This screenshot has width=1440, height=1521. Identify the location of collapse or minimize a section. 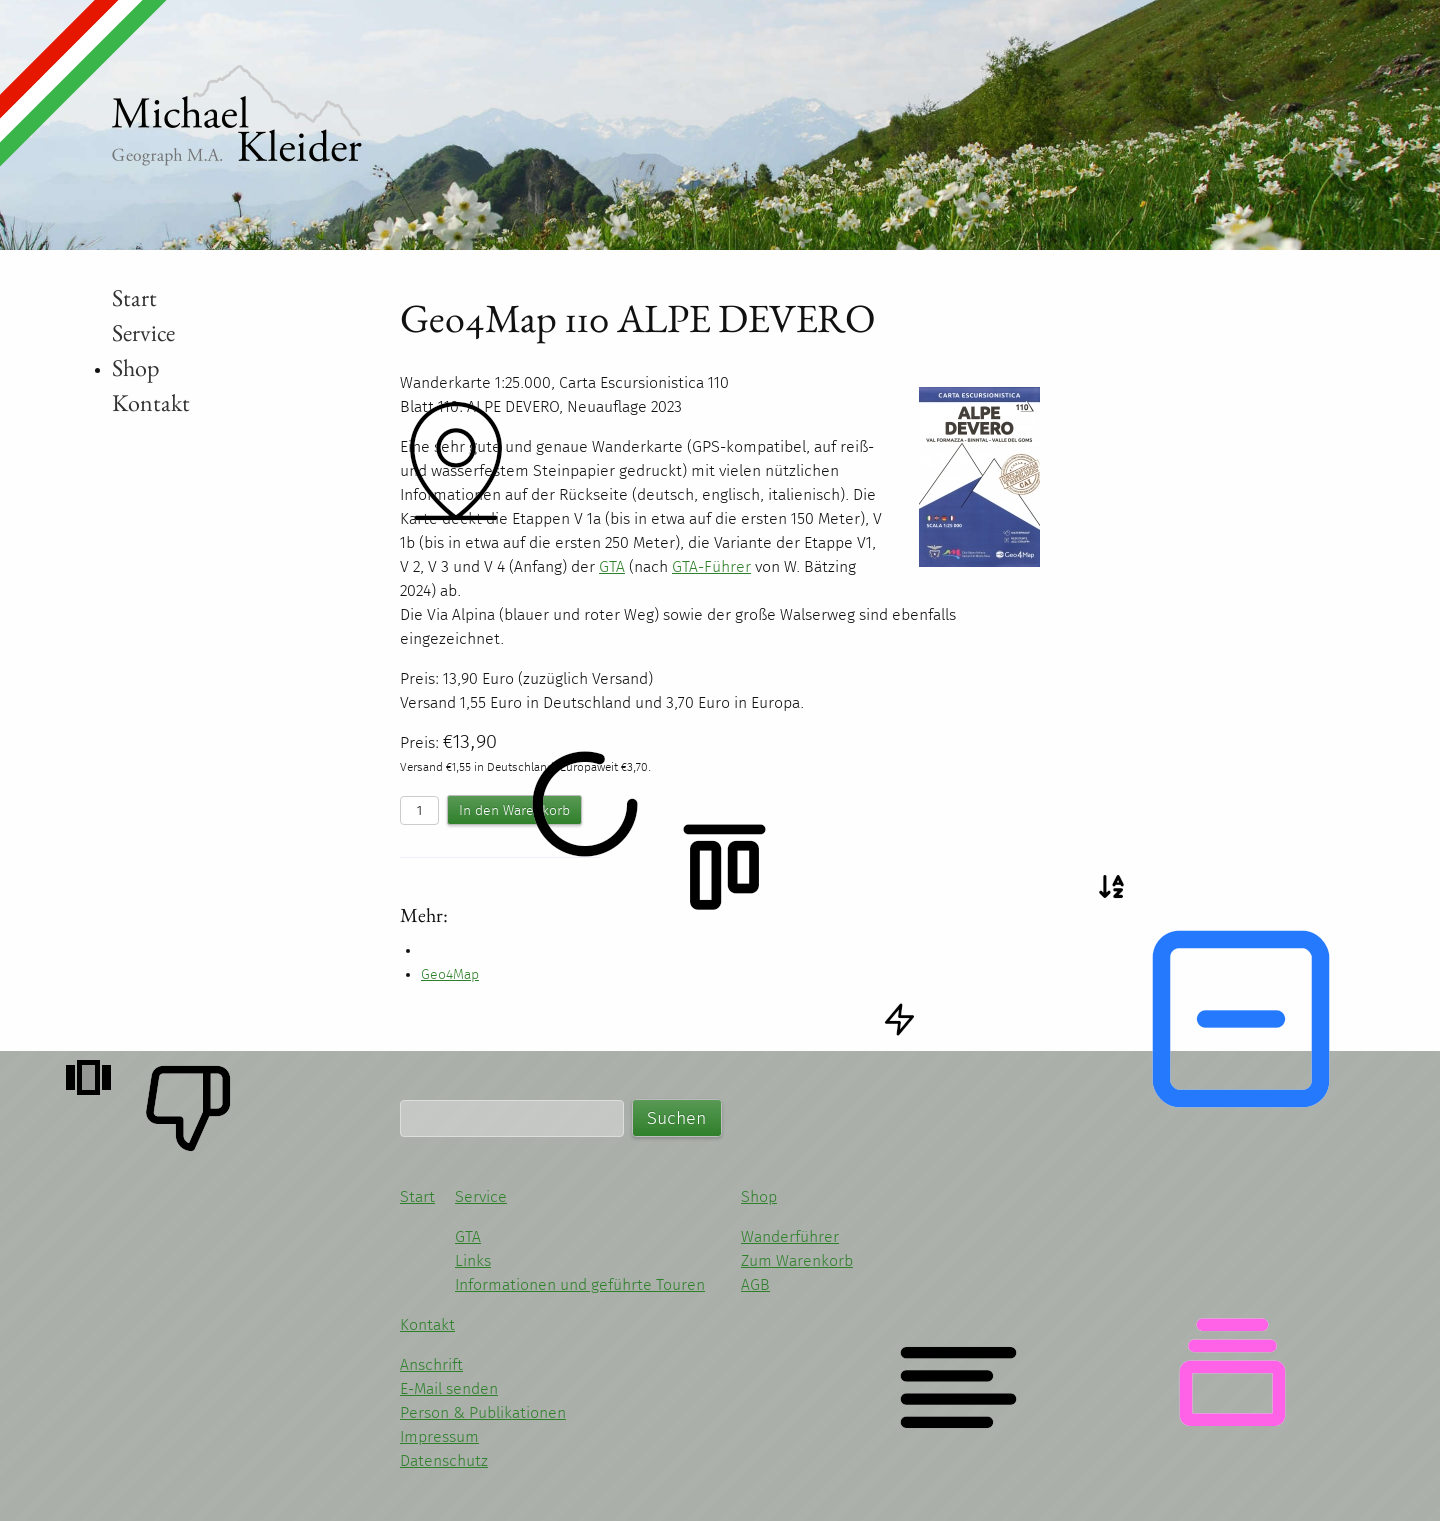
(1241, 1019).